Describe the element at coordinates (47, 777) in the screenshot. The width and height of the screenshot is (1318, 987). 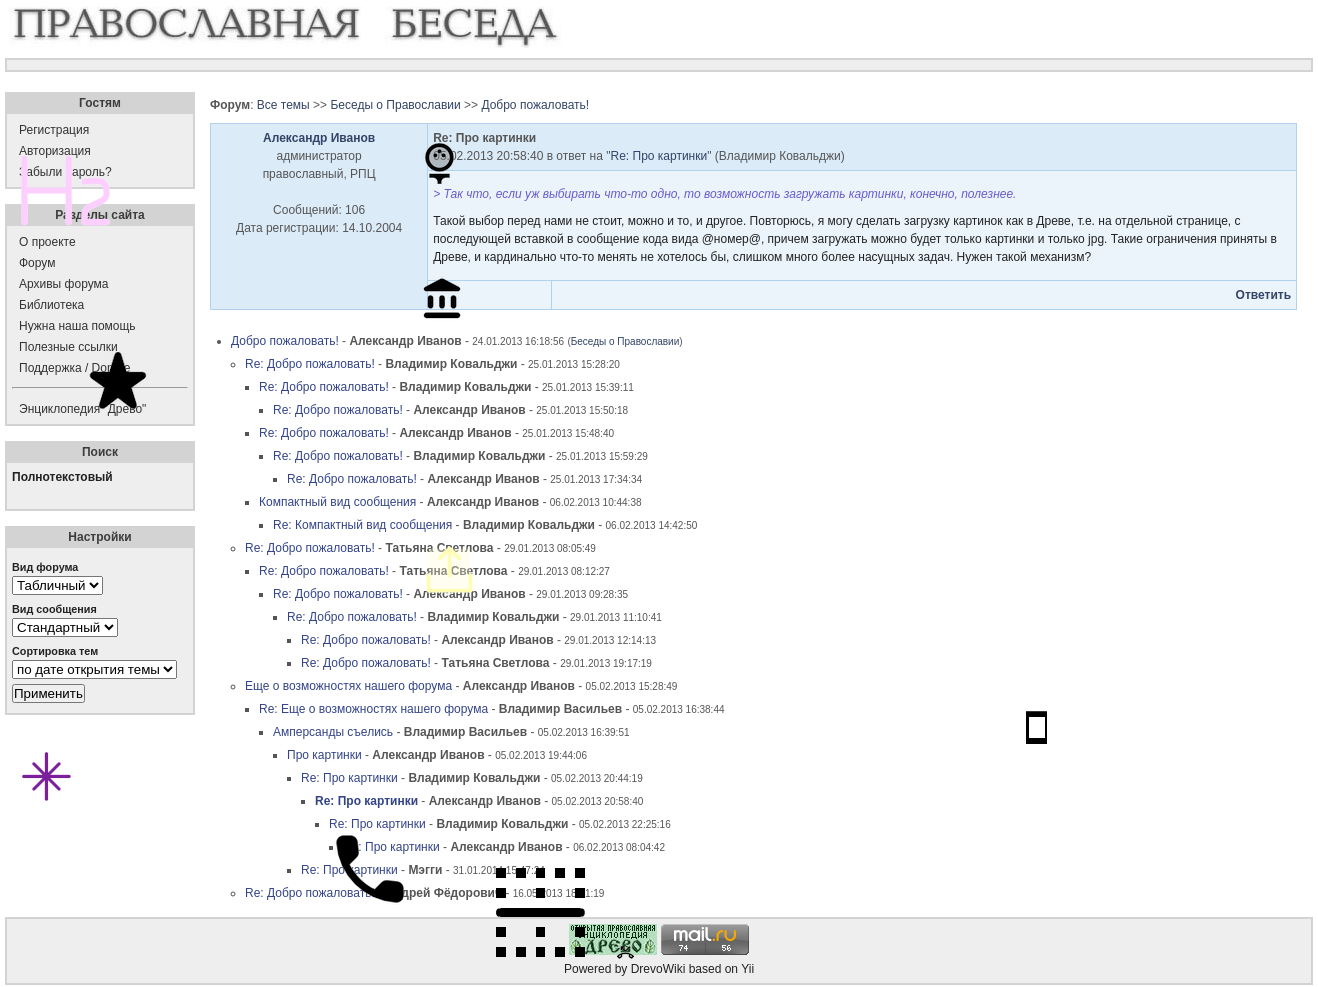
I see `indicates a featured or starred item` at that location.